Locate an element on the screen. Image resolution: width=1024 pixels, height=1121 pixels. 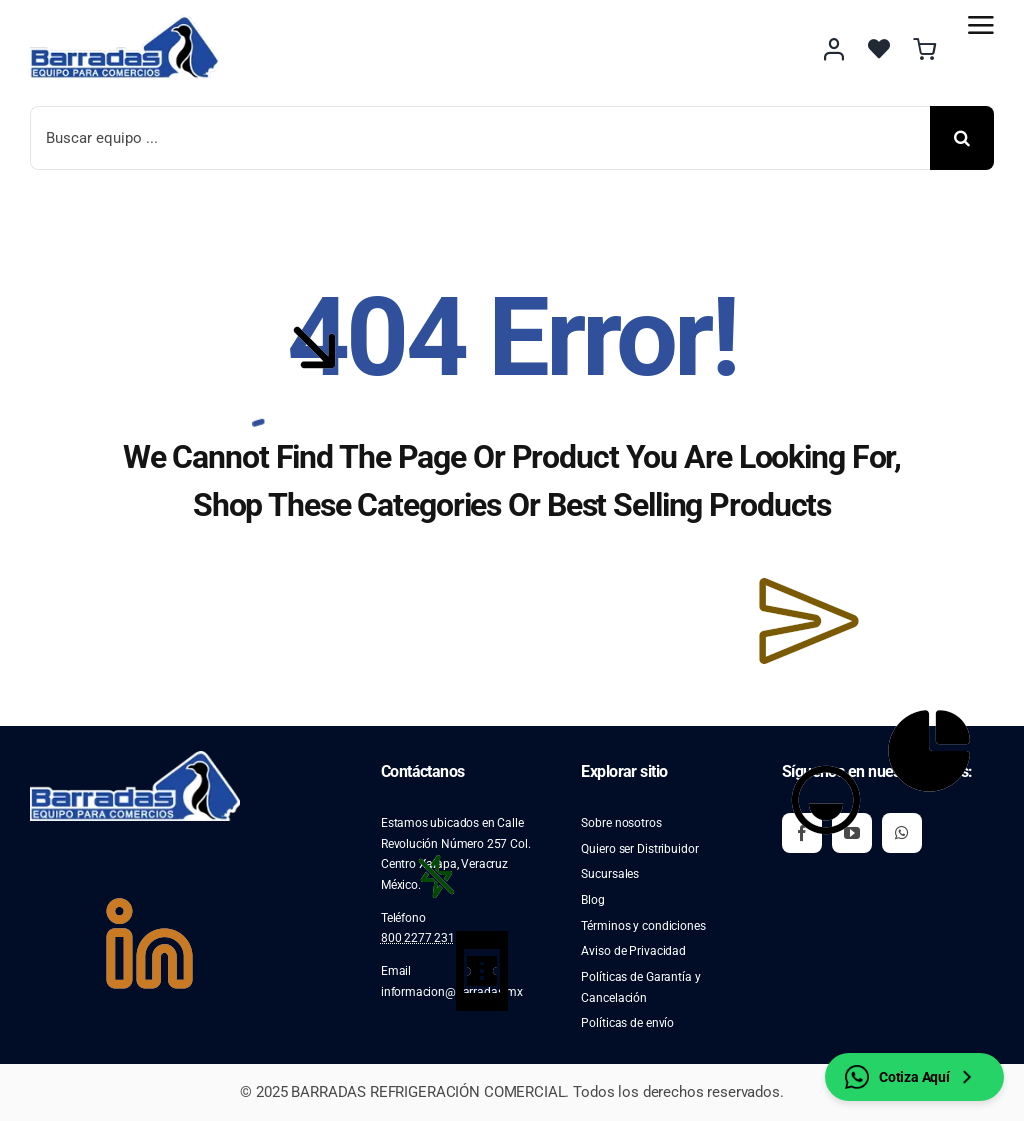
send a message or email is located at coordinates (809, 621).